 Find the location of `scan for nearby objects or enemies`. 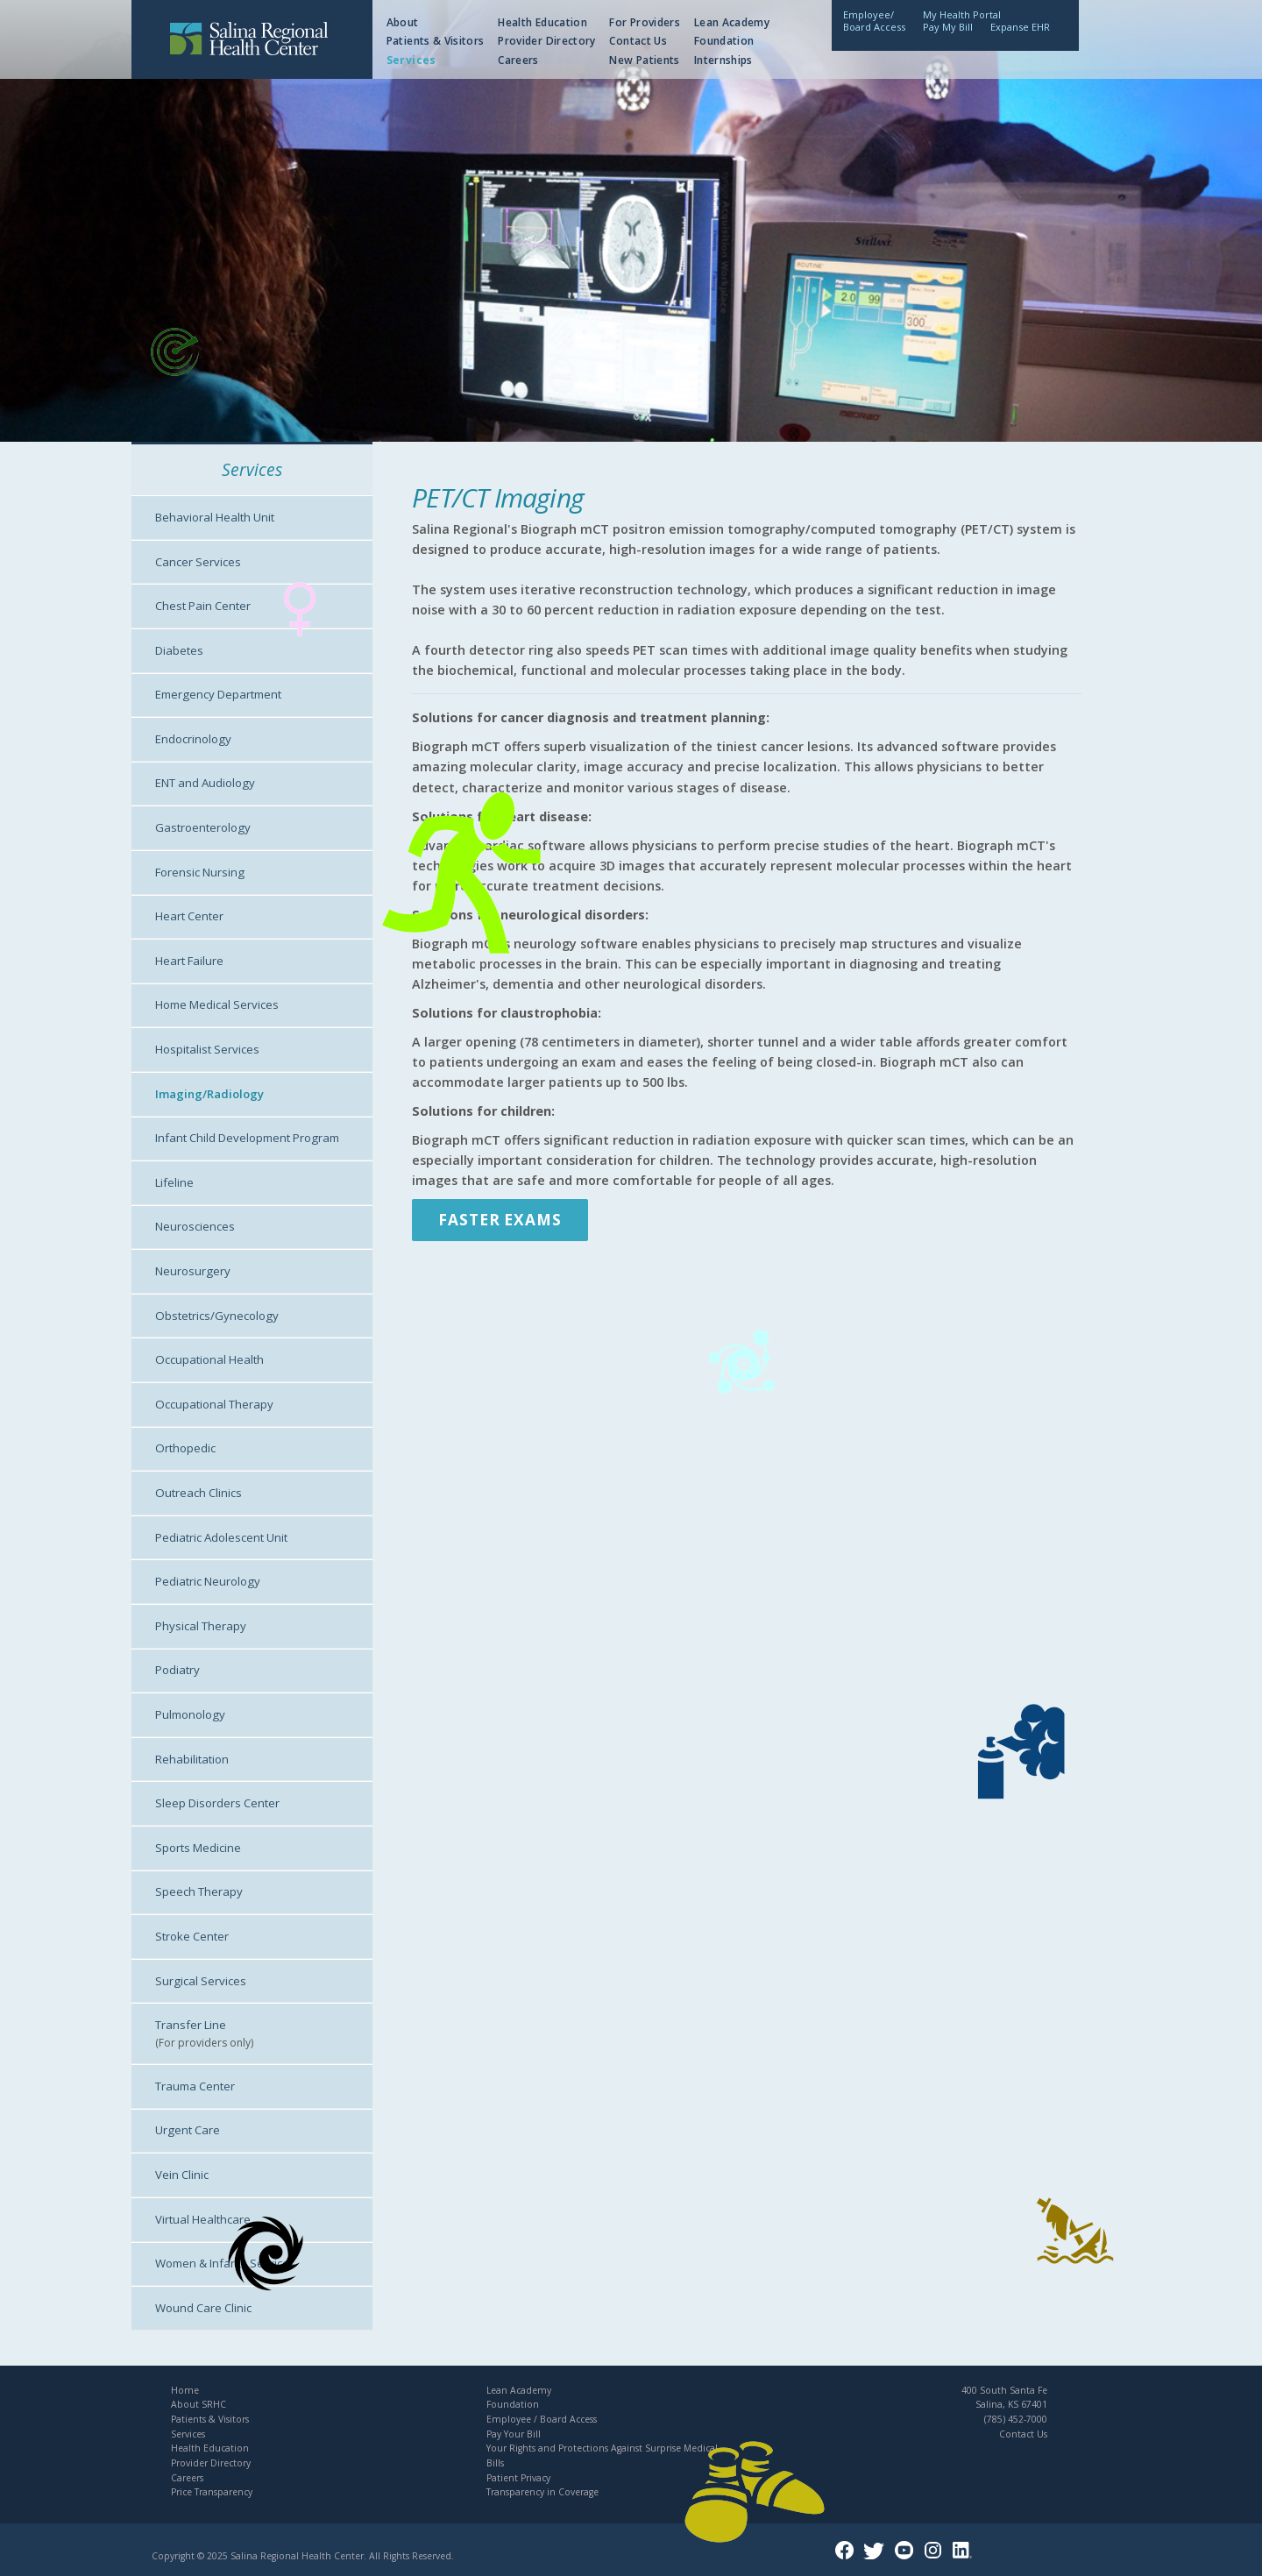

scan for nearby objects or enemies is located at coordinates (174, 351).